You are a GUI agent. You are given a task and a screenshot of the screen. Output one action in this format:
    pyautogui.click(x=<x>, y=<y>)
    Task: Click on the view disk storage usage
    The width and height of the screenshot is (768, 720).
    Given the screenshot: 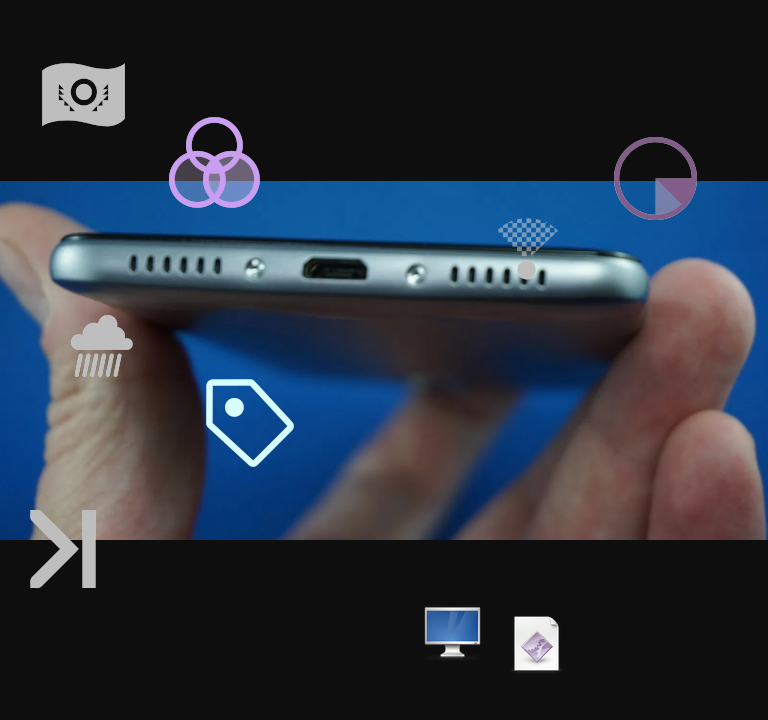 What is the action you would take?
    pyautogui.click(x=655, y=178)
    